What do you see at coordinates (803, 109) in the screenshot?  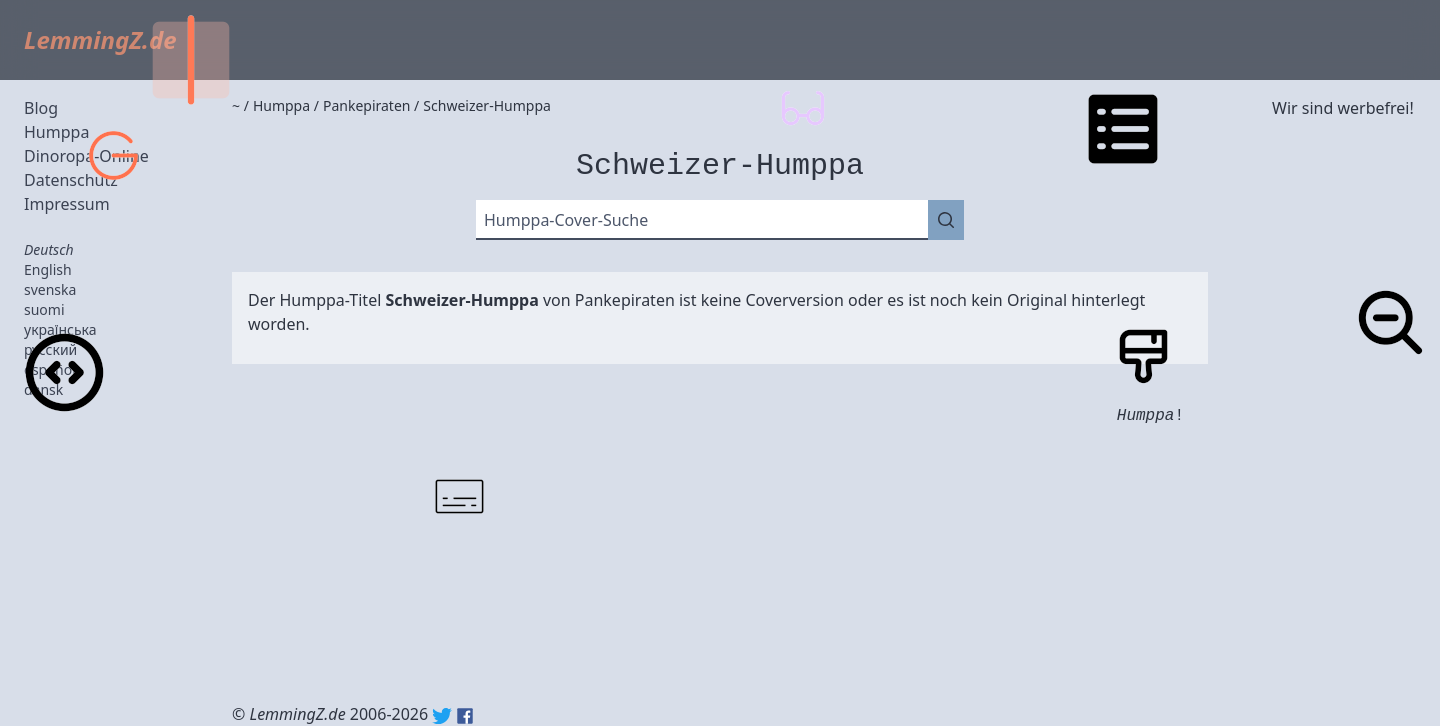 I see `toggle reading mode or reader view` at bounding box center [803, 109].